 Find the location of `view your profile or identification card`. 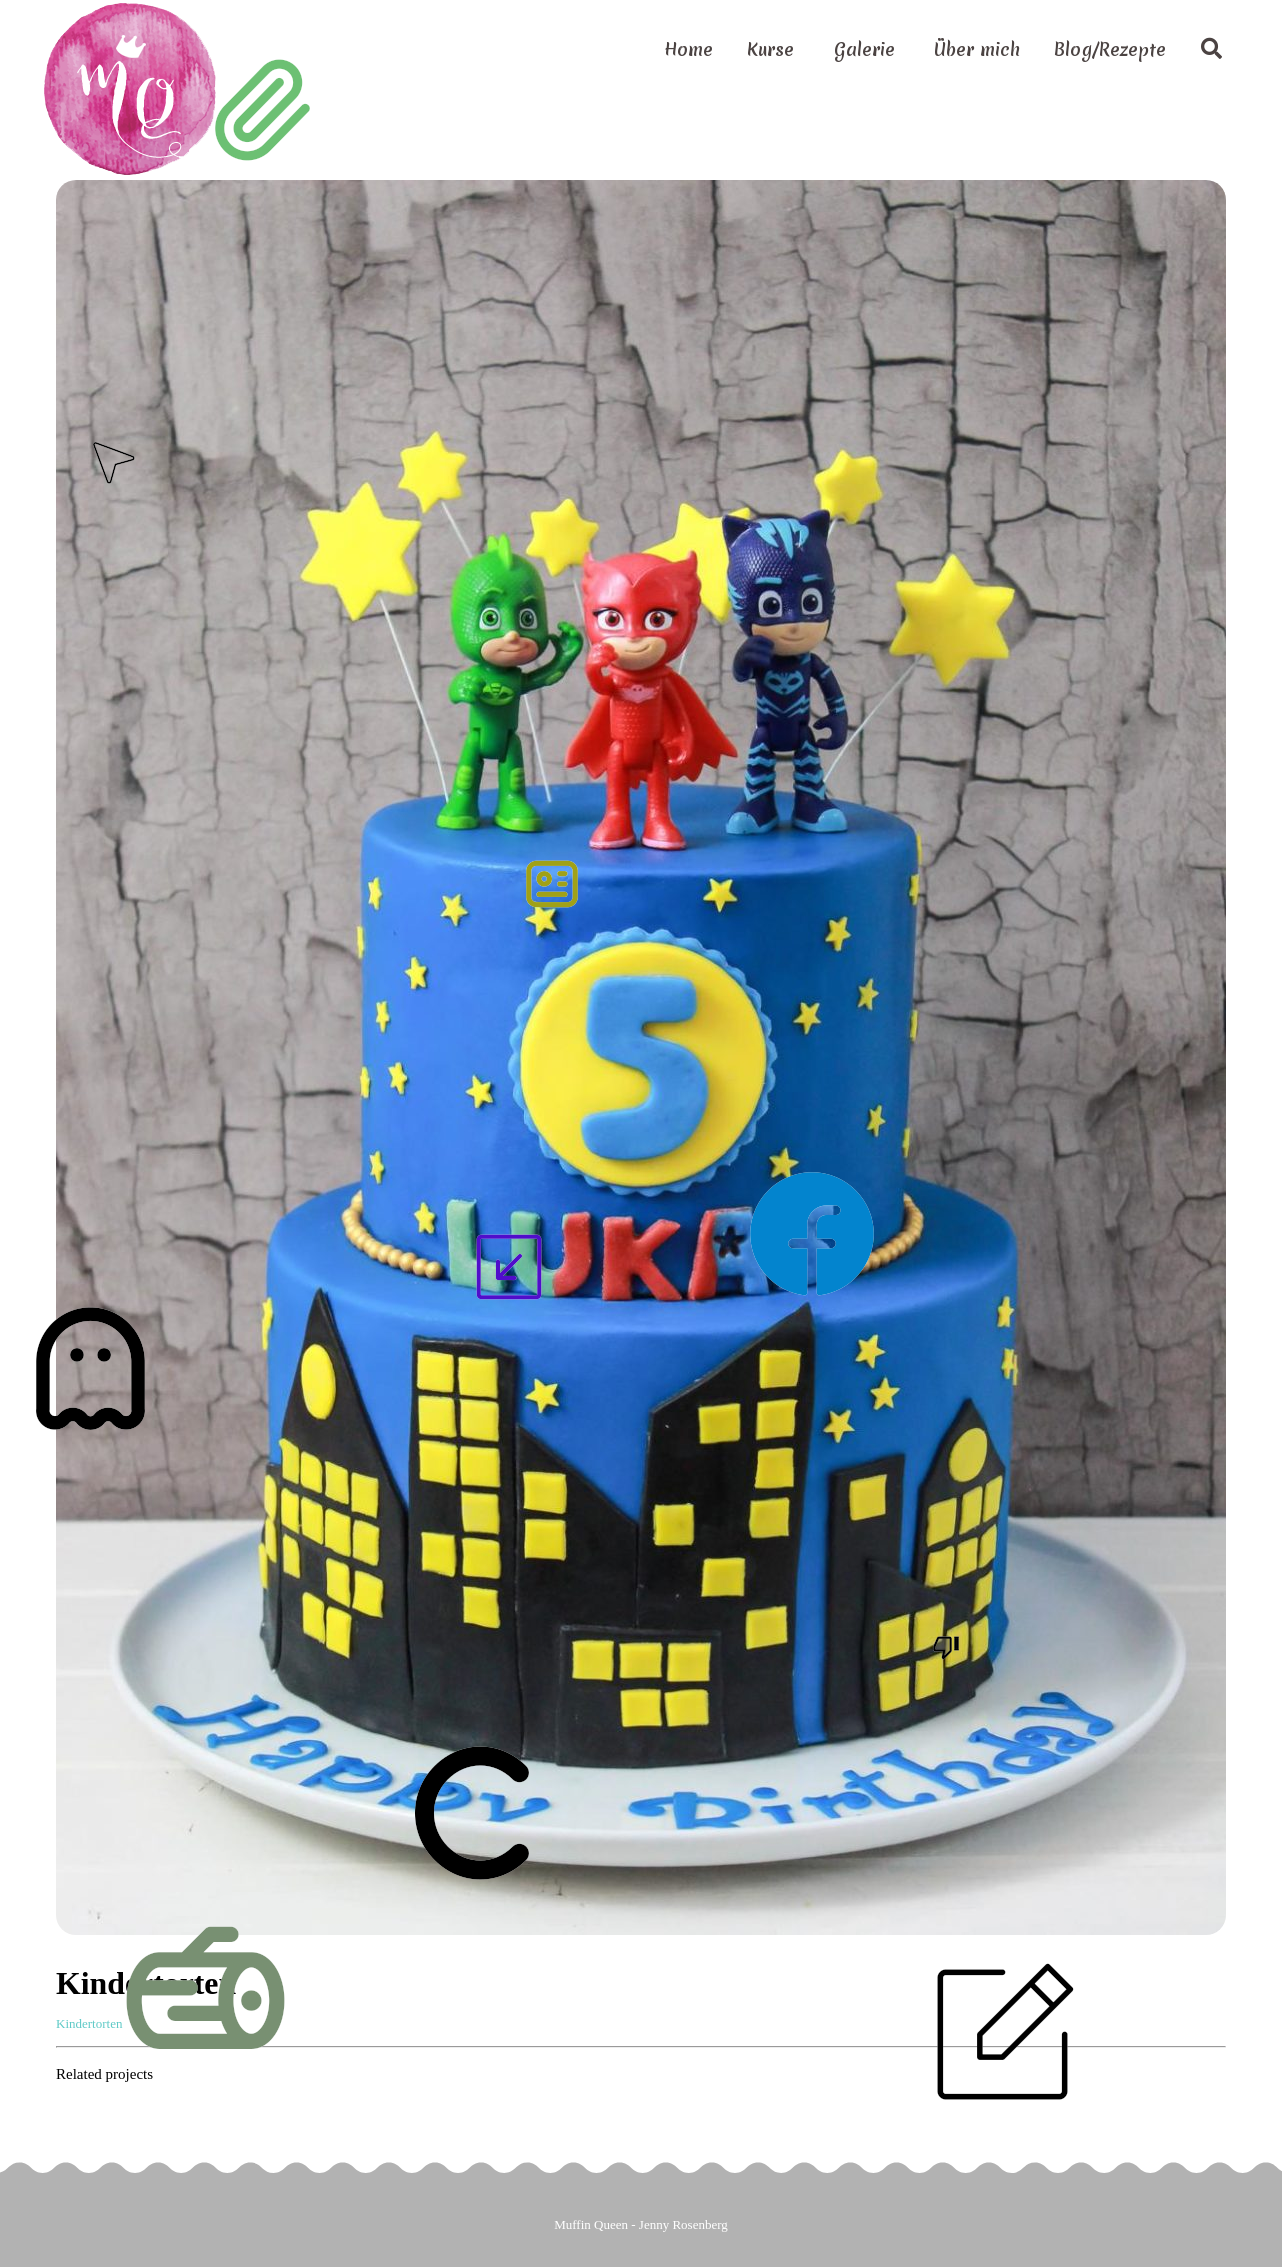

view your profile or identification card is located at coordinates (552, 884).